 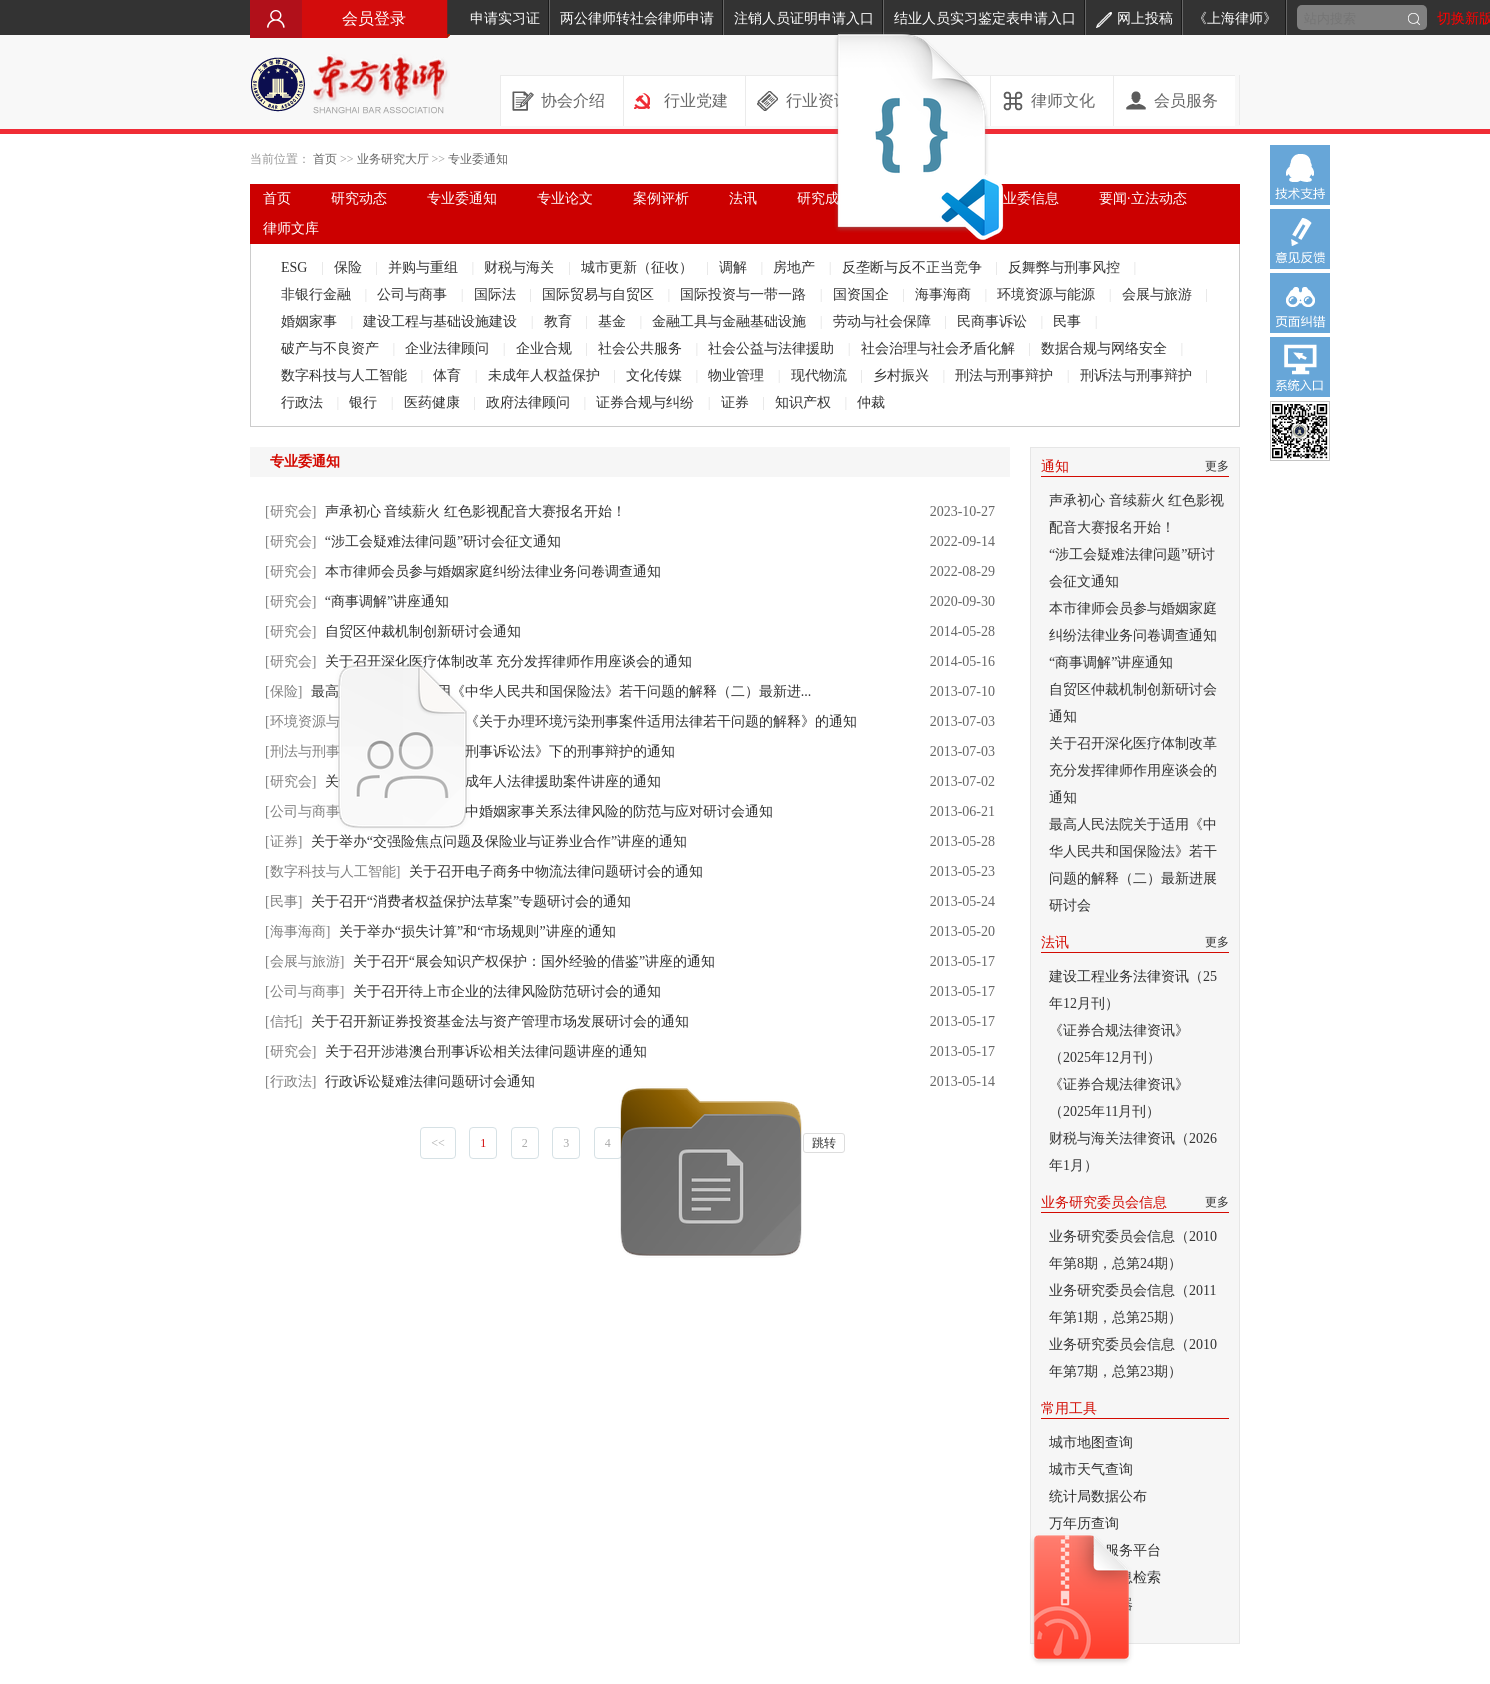 I want to click on open a LESS stylesheet file in Visual Studio Code, so click(x=911, y=135).